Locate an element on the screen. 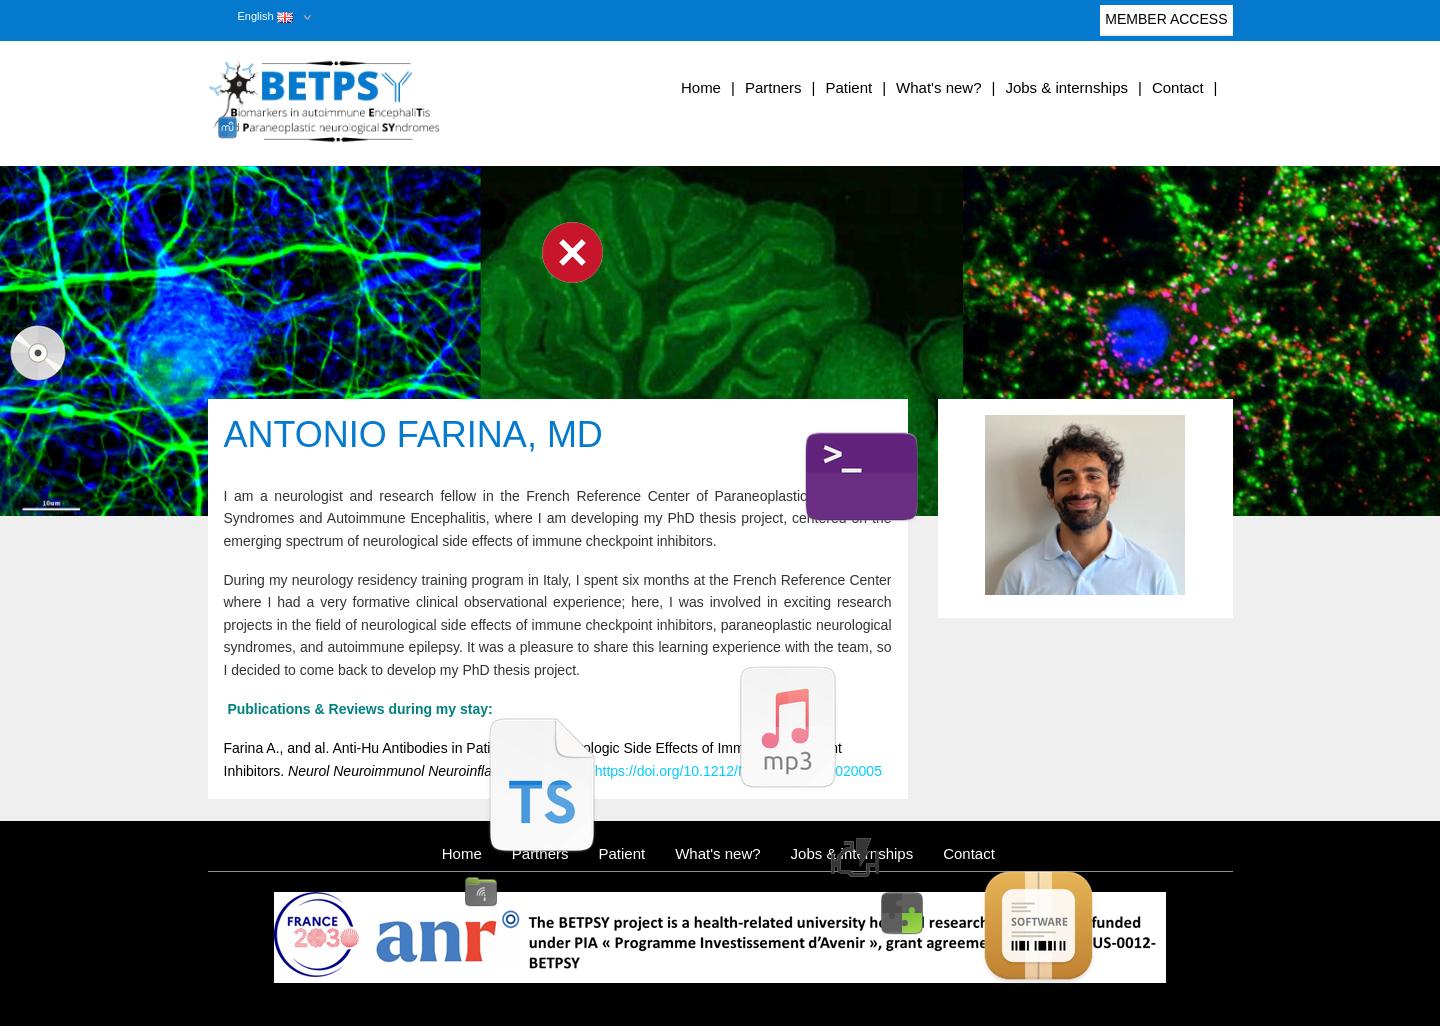  access cd/dvd drive or optical media is located at coordinates (38, 353).